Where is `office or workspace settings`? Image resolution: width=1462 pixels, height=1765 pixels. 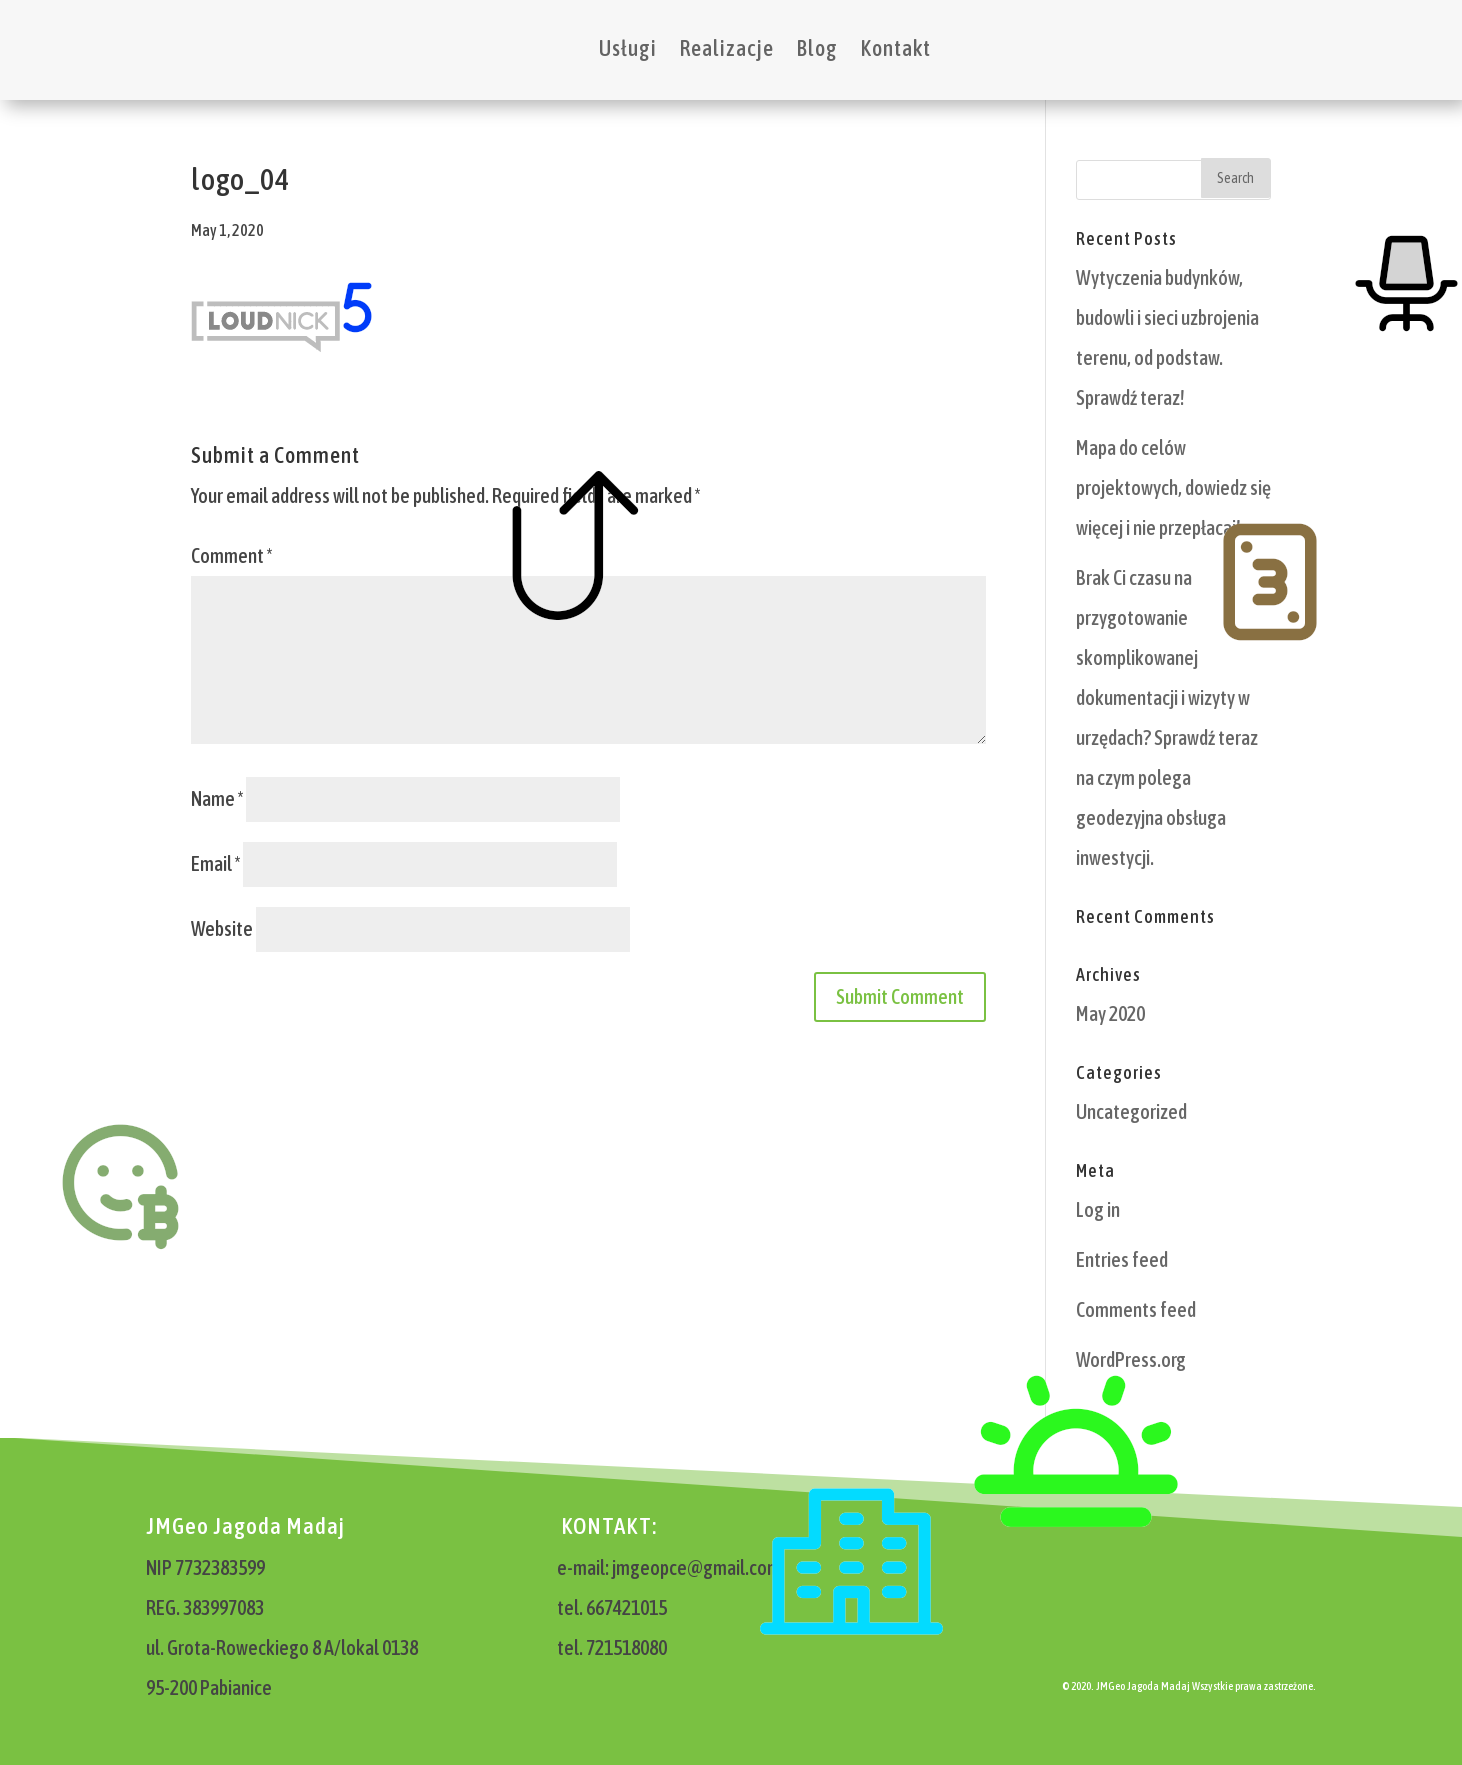
office or workspace settings is located at coordinates (1406, 283).